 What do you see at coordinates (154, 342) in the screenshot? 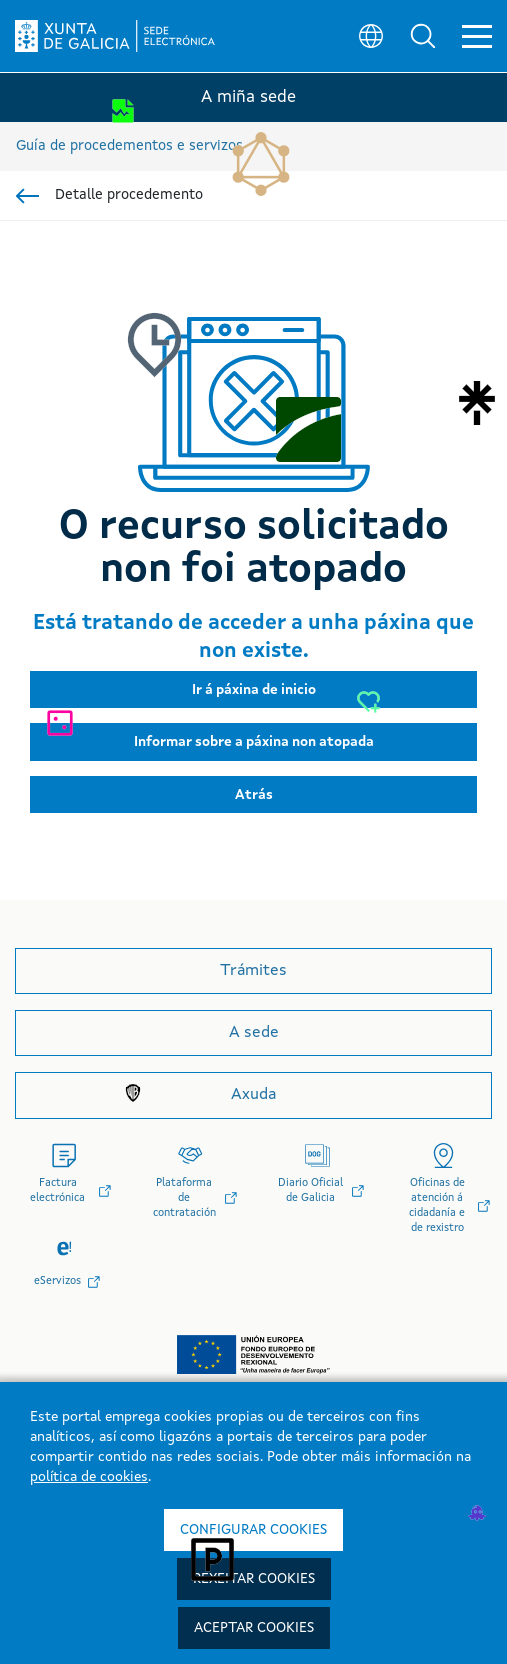
I see `view location history` at bounding box center [154, 342].